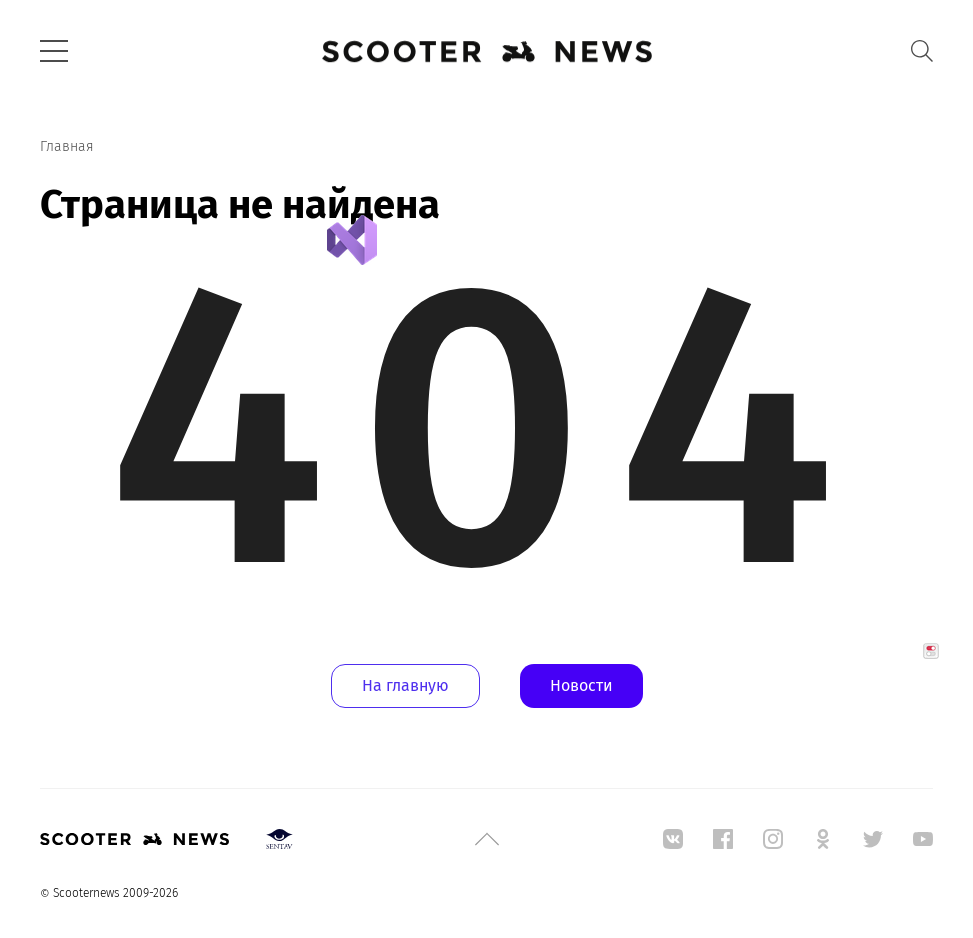 The image size is (973, 938). I want to click on open unity tweak tool settings, so click(931, 651).